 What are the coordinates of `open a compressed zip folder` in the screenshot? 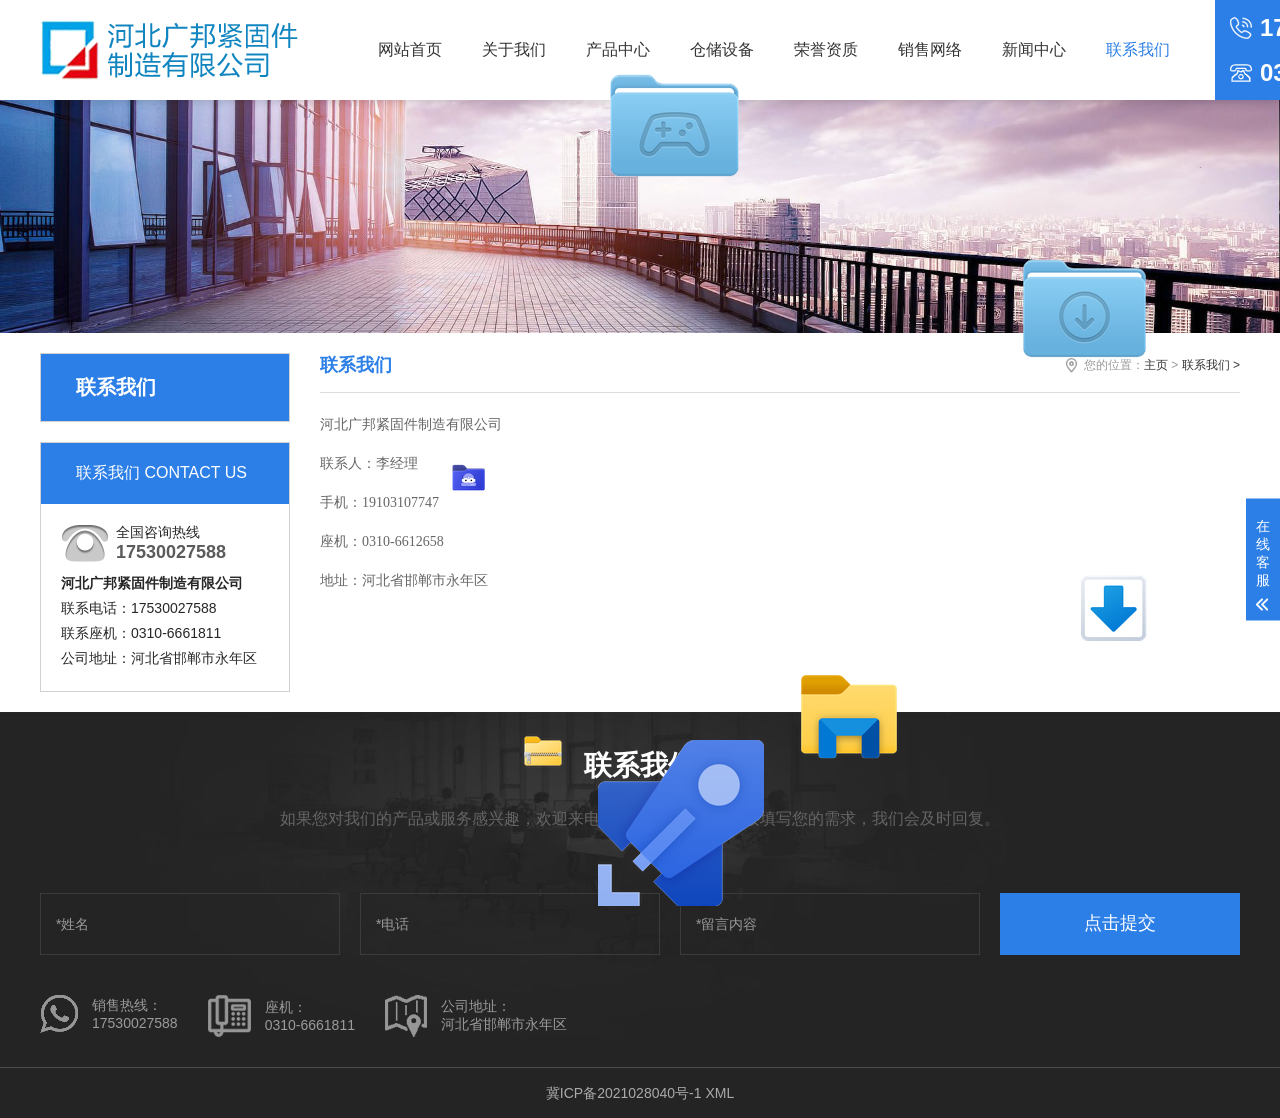 It's located at (543, 752).